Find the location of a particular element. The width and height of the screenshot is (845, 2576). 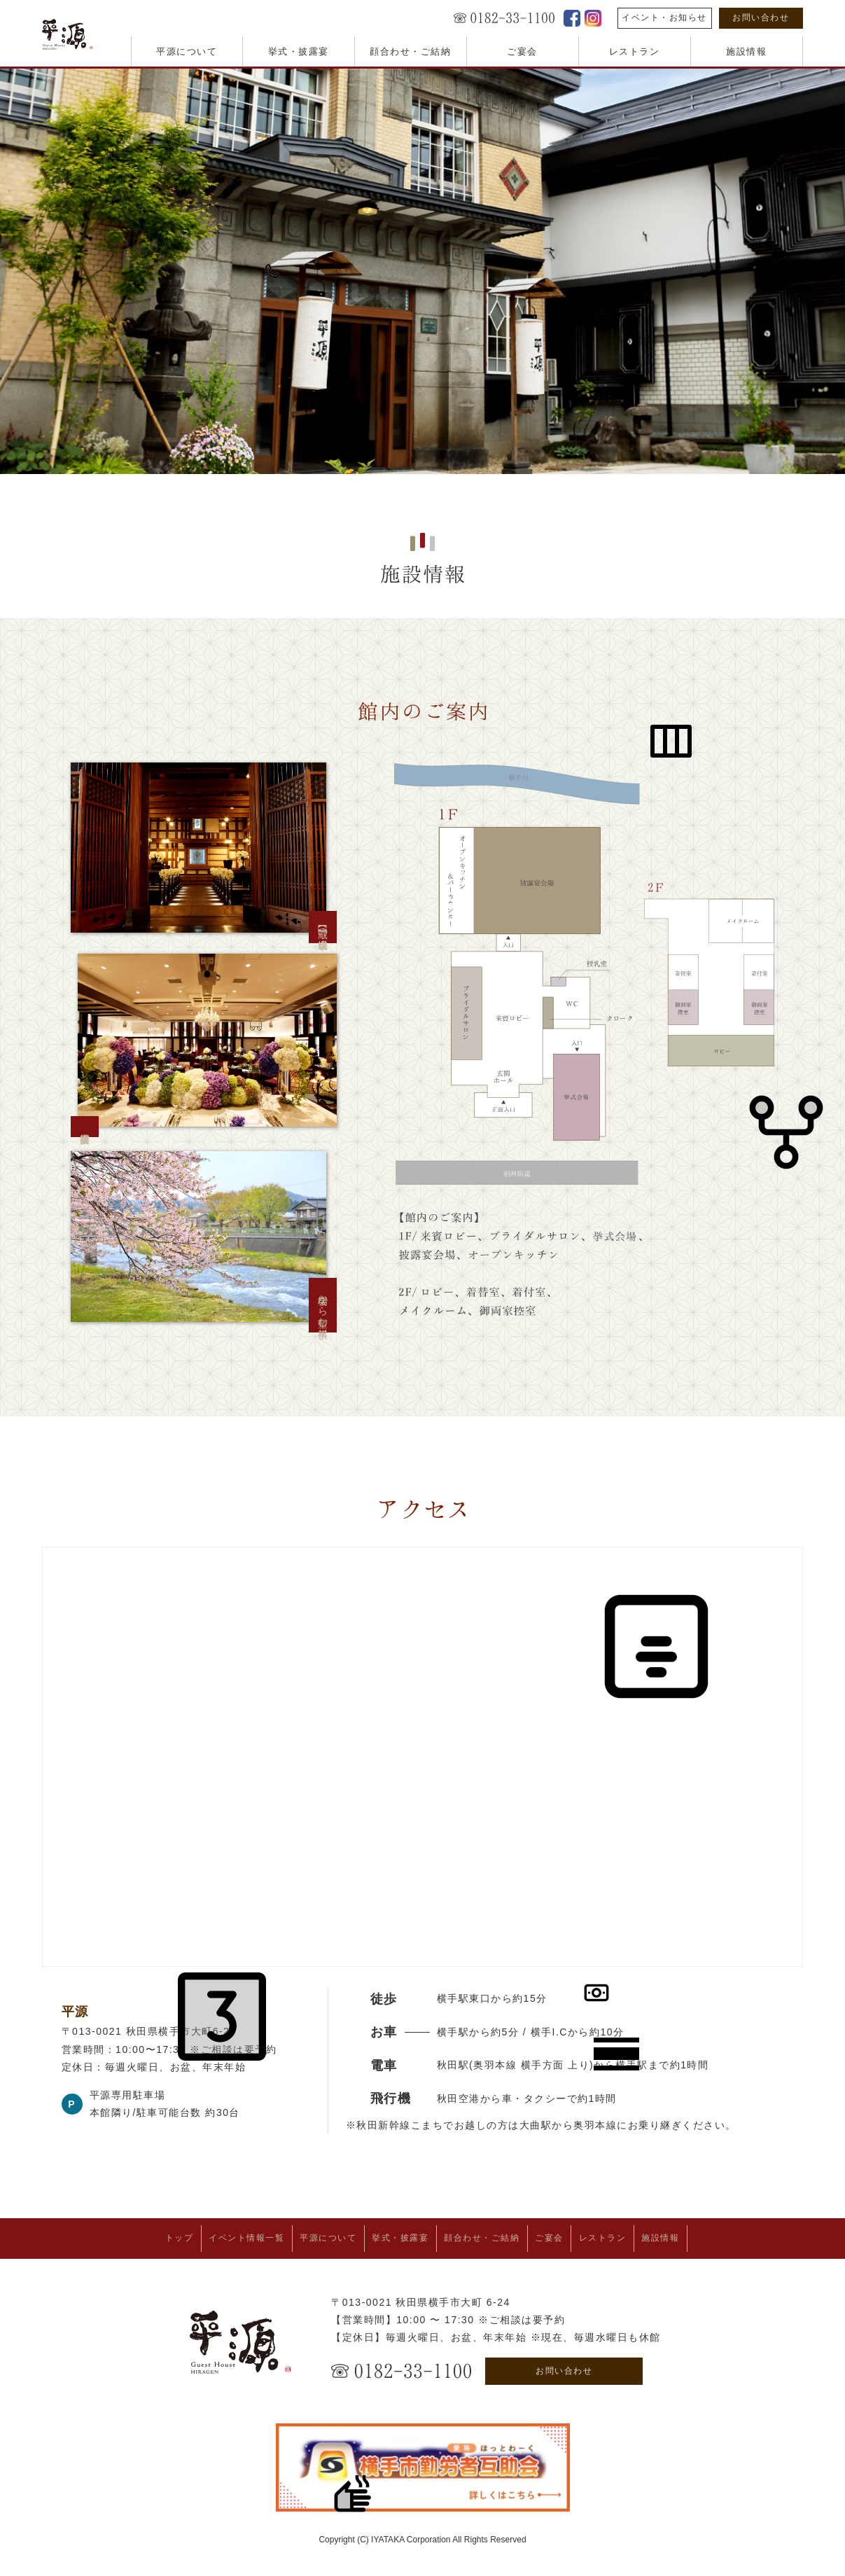

make a phone call is located at coordinates (272, 271).